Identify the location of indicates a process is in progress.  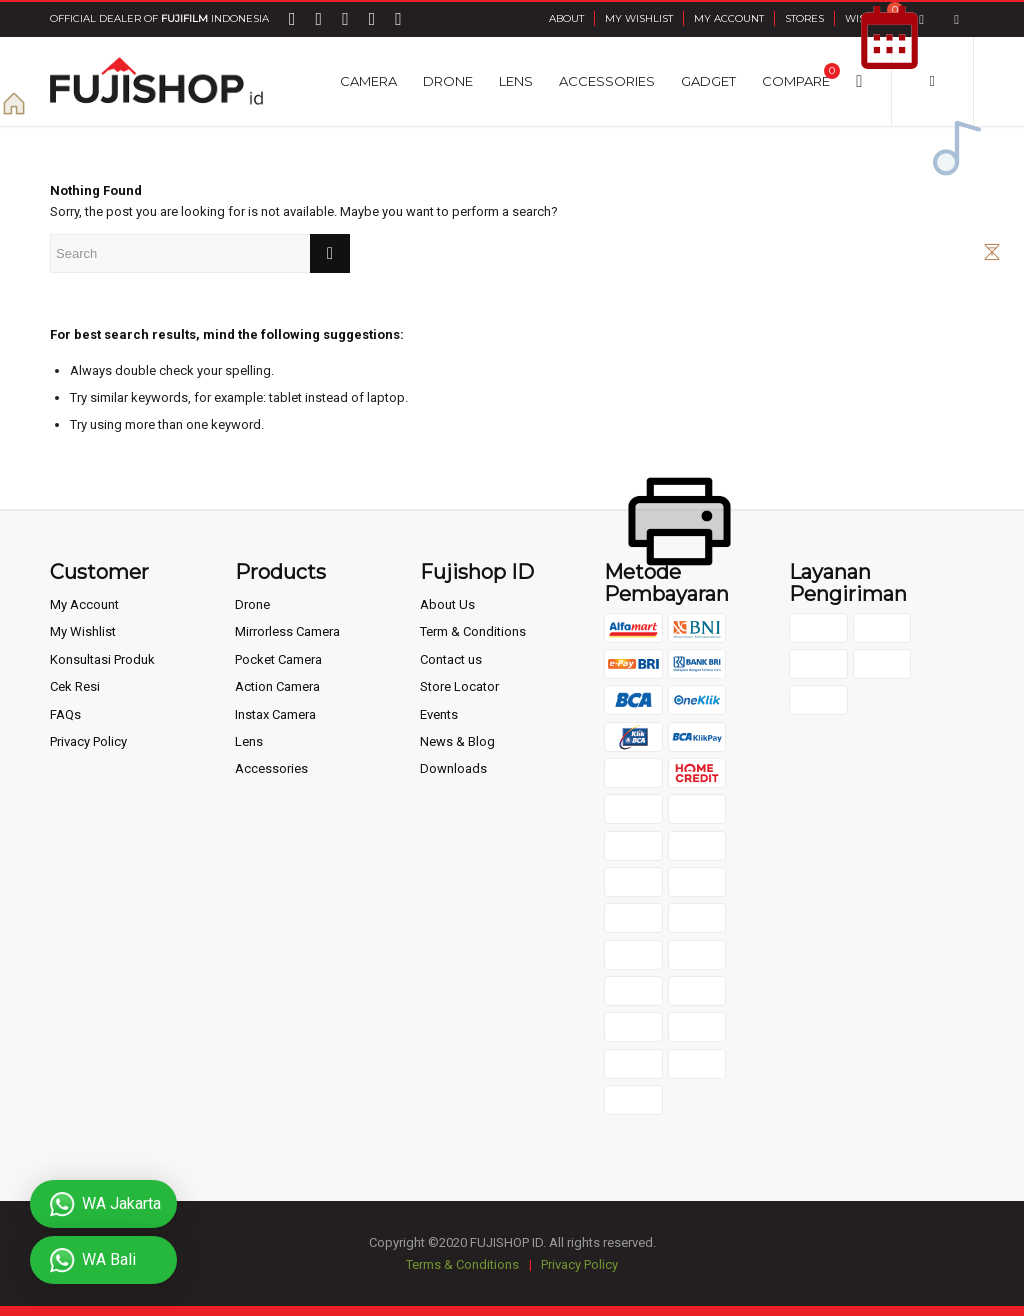
(992, 252).